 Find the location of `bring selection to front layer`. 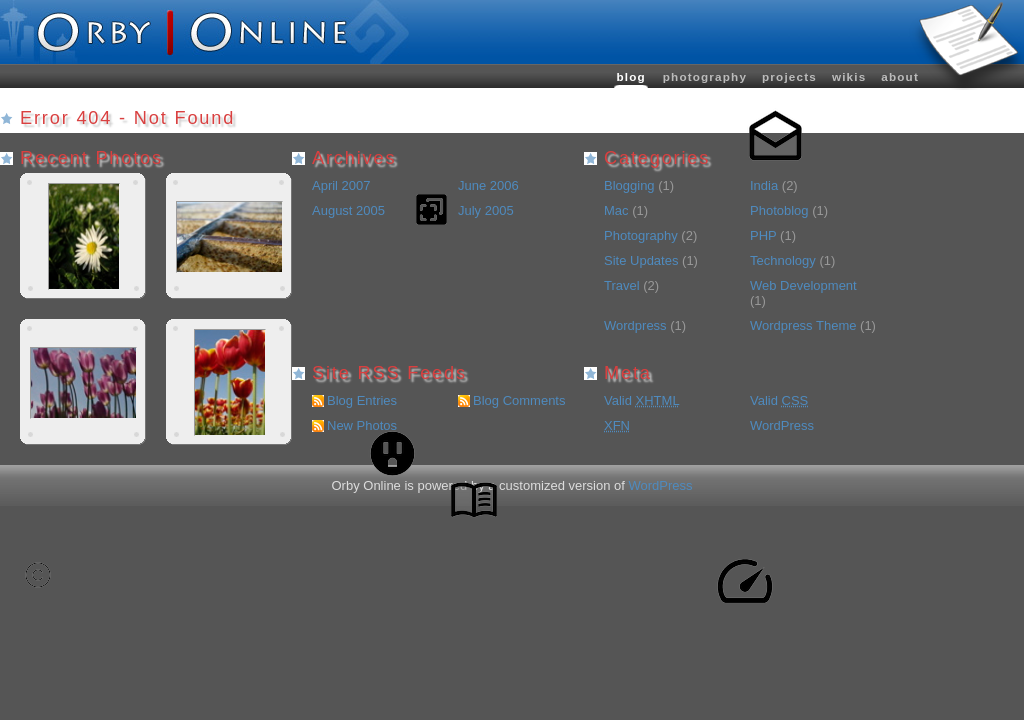

bring selection to front layer is located at coordinates (431, 209).